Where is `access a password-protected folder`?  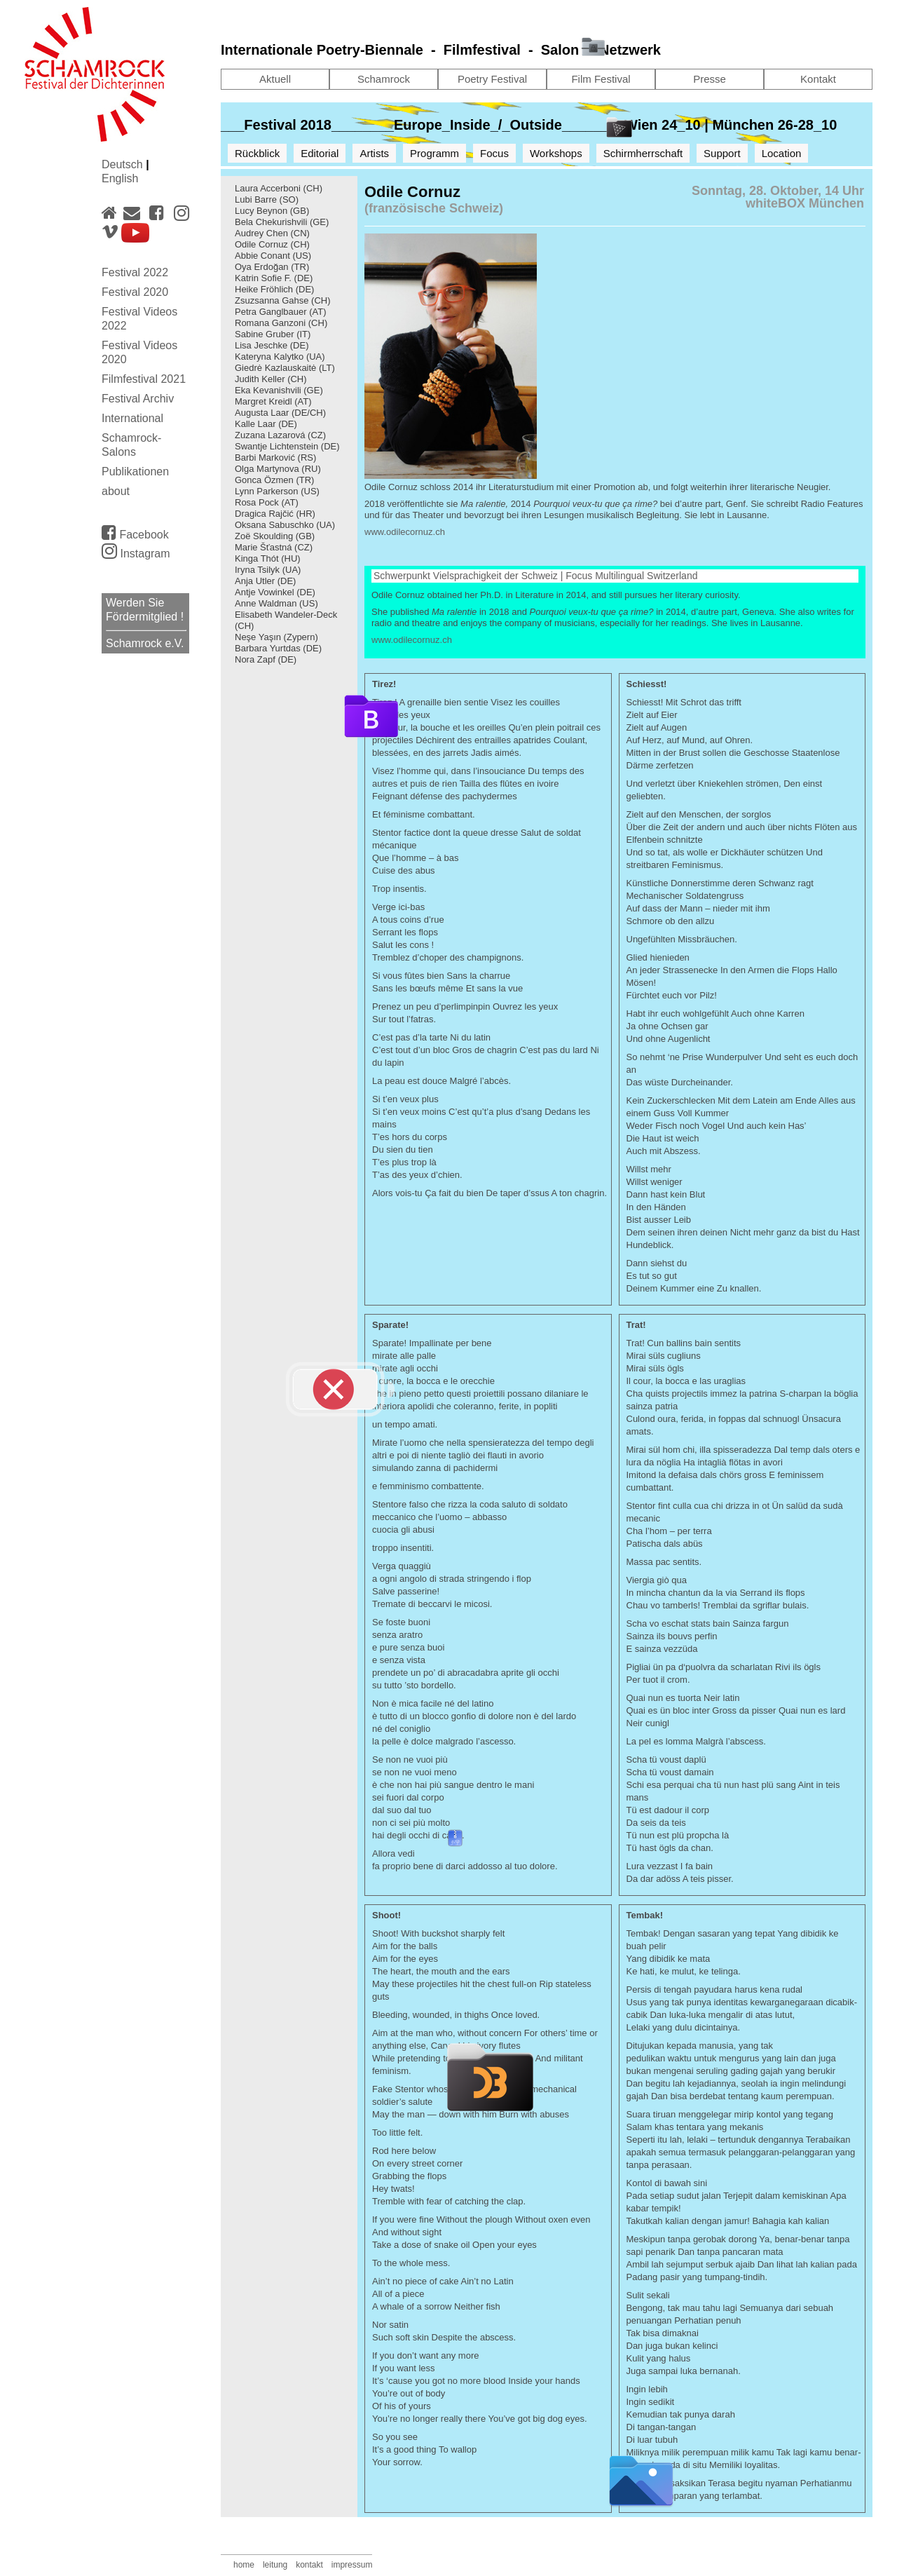
access a password-protected folder is located at coordinates (593, 47).